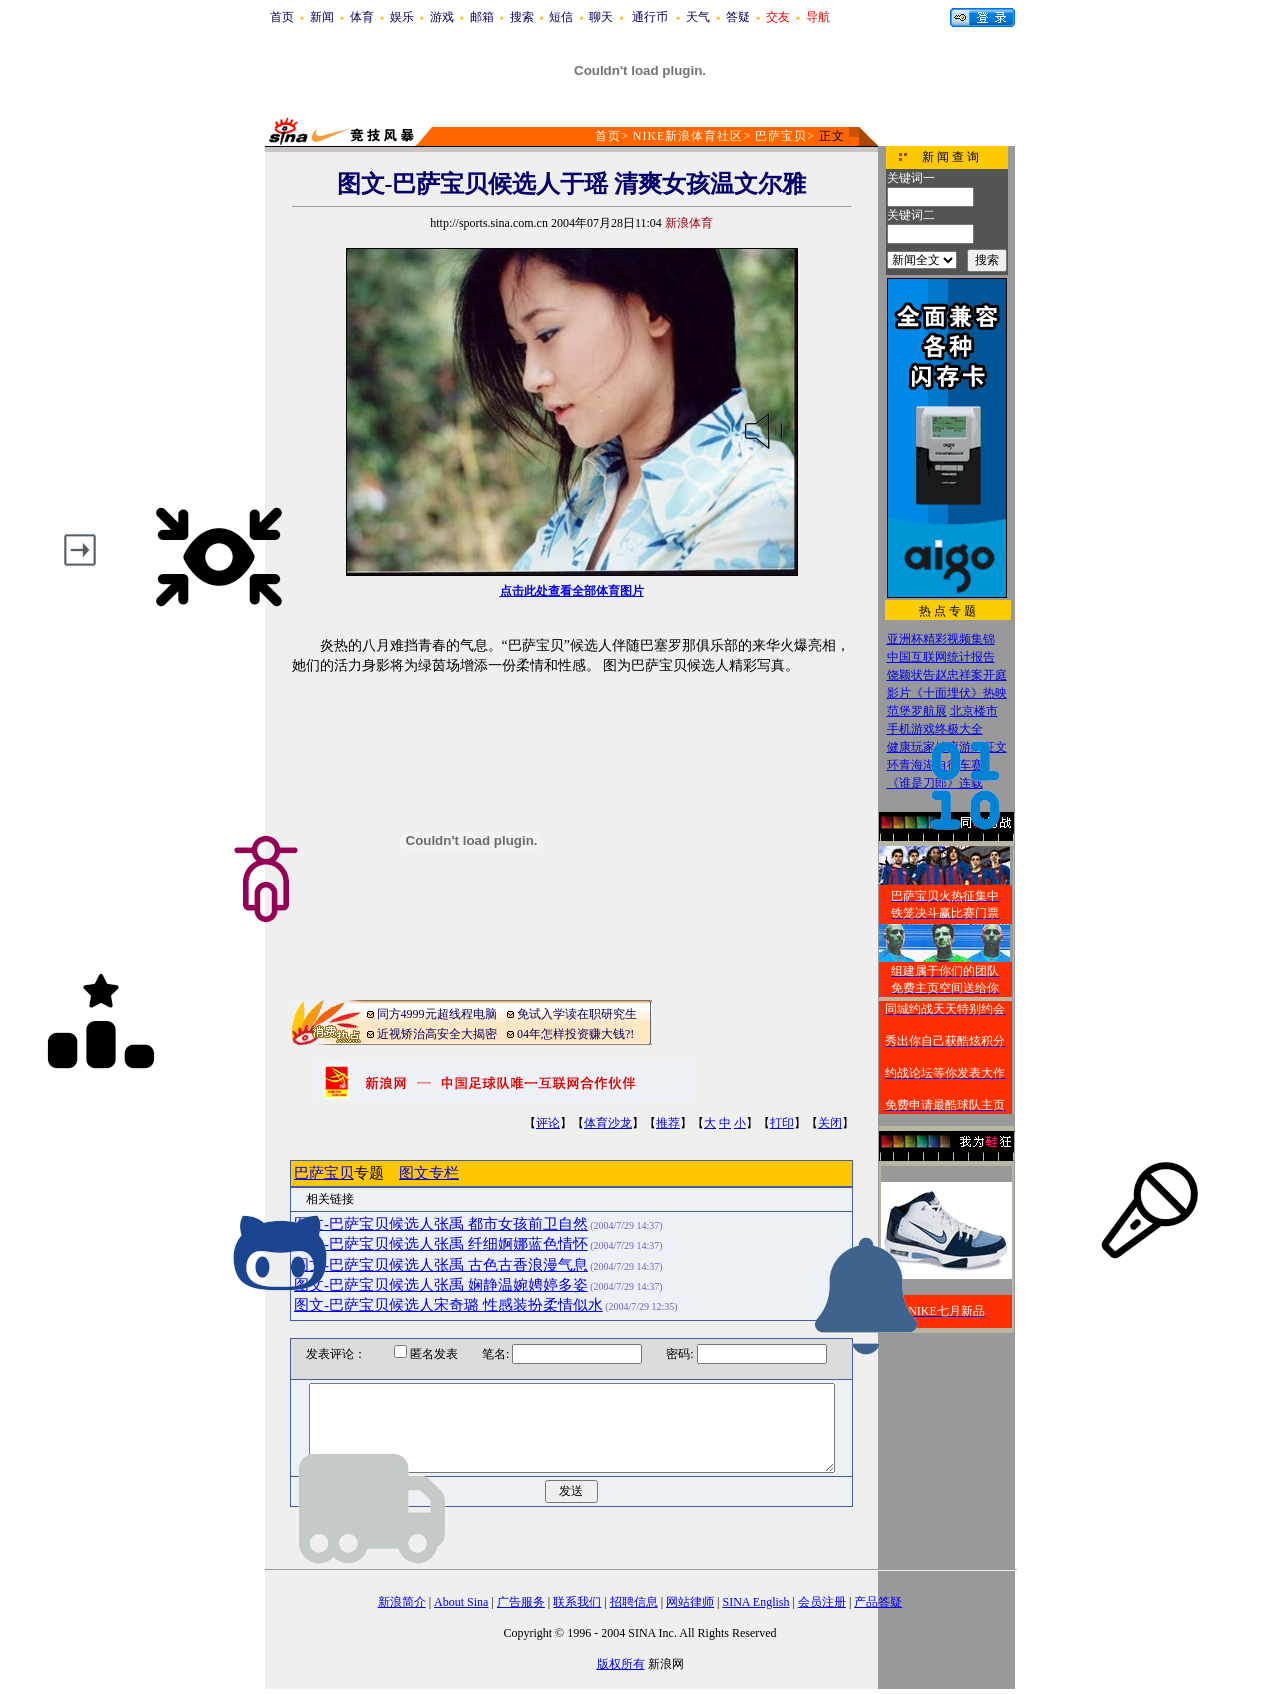  Describe the element at coordinates (80, 550) in the screenshot. I see `indicates a renamed file in a diff view` at that location.